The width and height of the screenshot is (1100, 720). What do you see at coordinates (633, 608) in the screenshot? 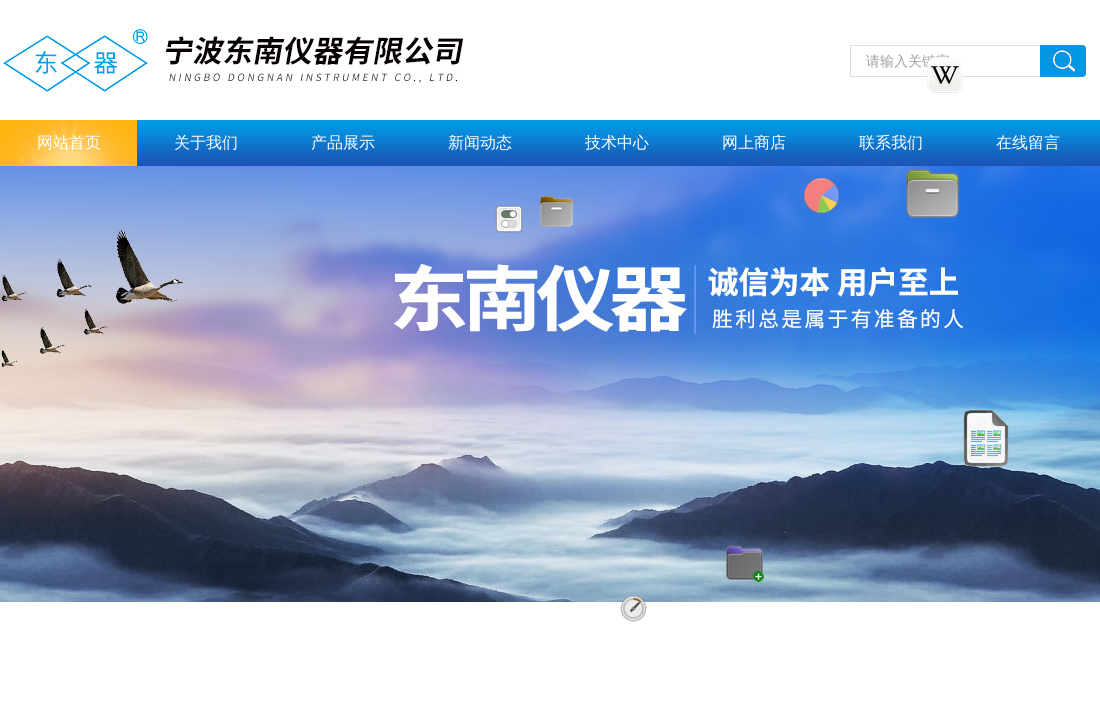
I see `open sysprof system profiler` at bounding box center [633, 608].